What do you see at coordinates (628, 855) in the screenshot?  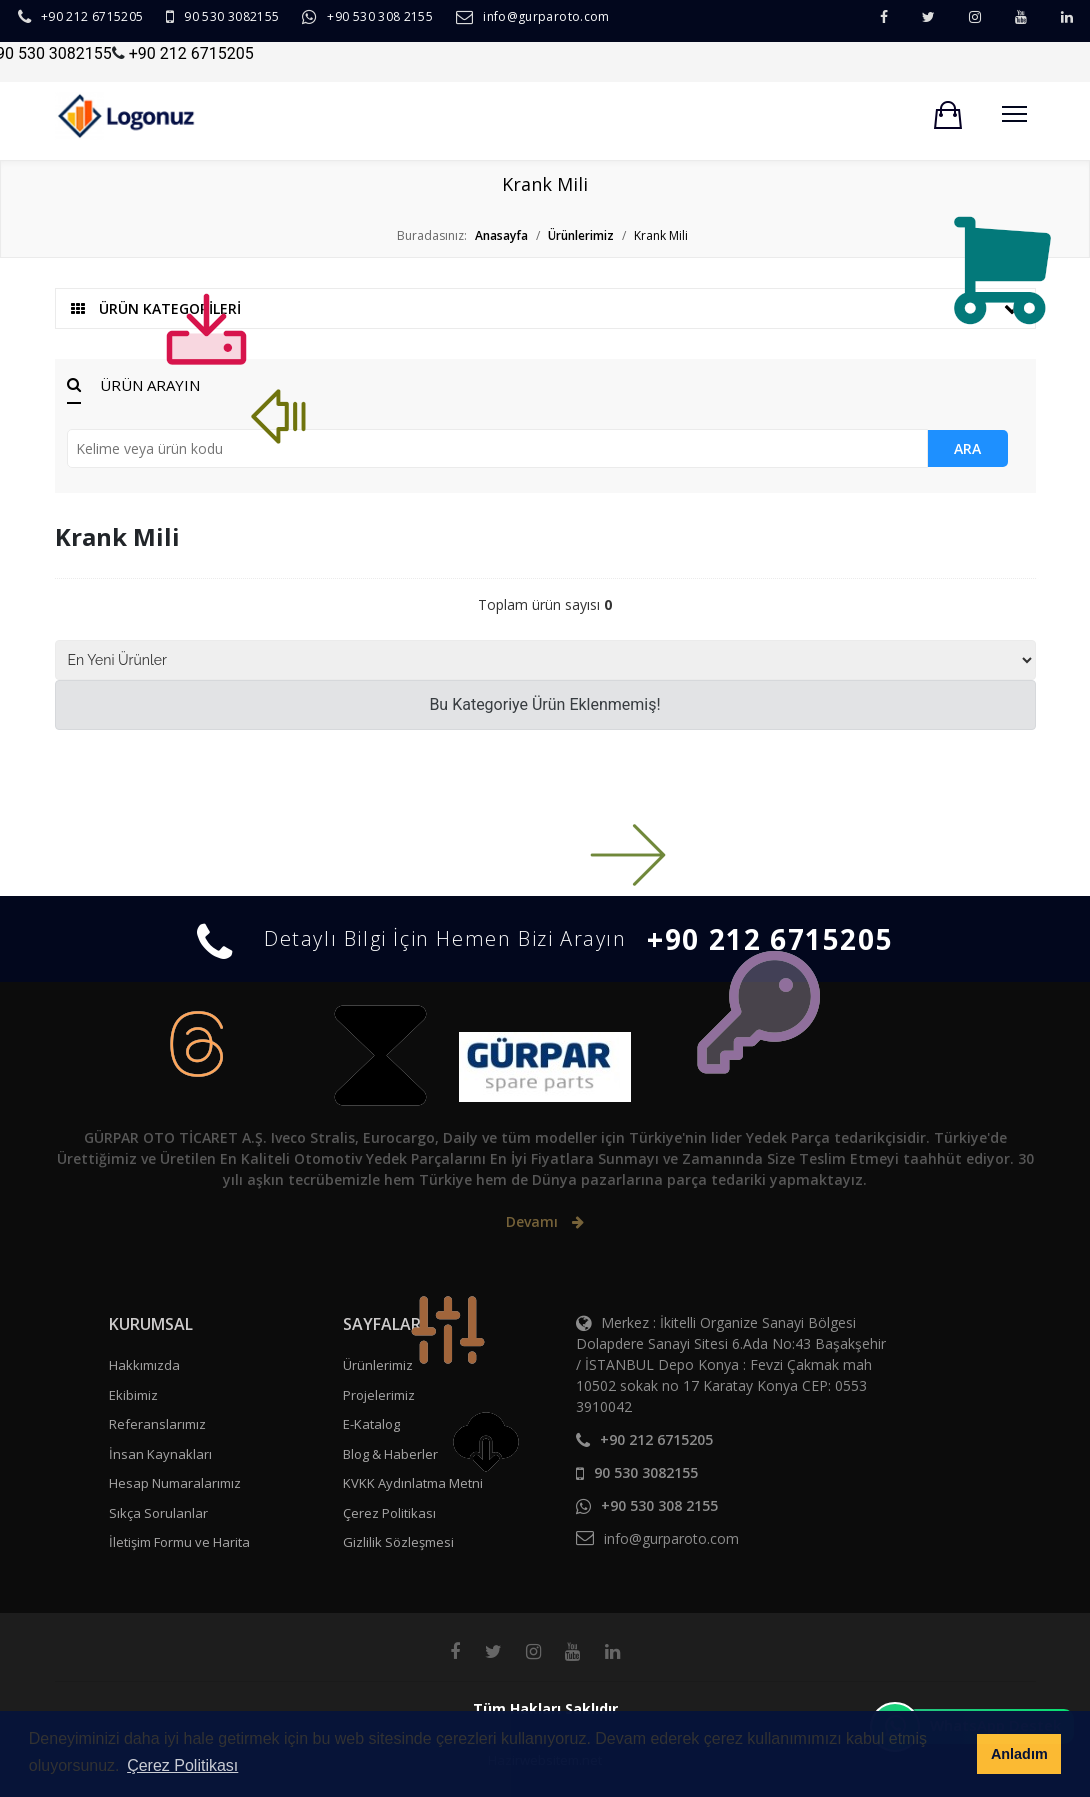 I see `navigate to the next item or page` at bounding box center [628, 855].